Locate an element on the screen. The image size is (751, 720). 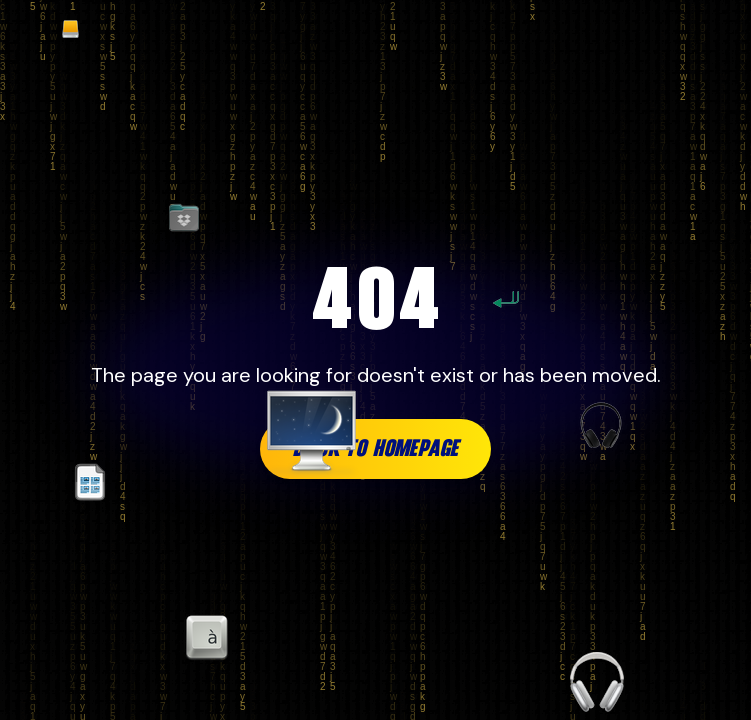
access screensaver settings is located at coordinates (311, 429).